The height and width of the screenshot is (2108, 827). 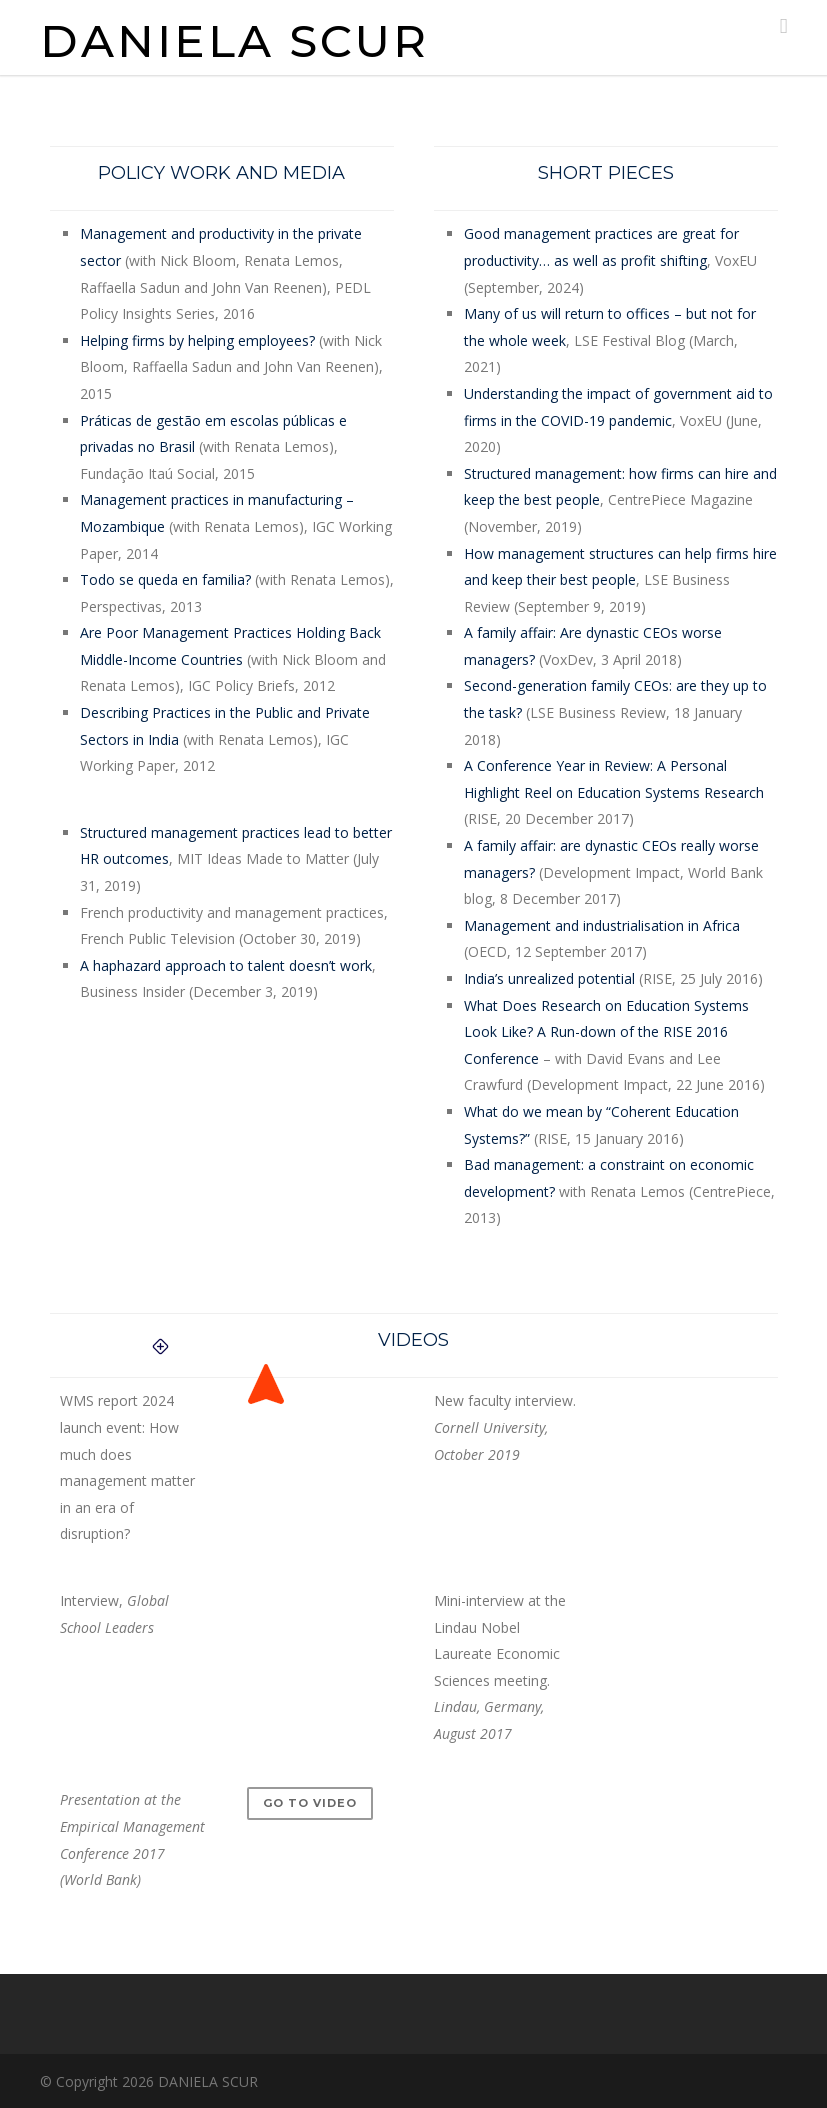 I want to click on start navigation or get directions, so click(x=266, y=1384).